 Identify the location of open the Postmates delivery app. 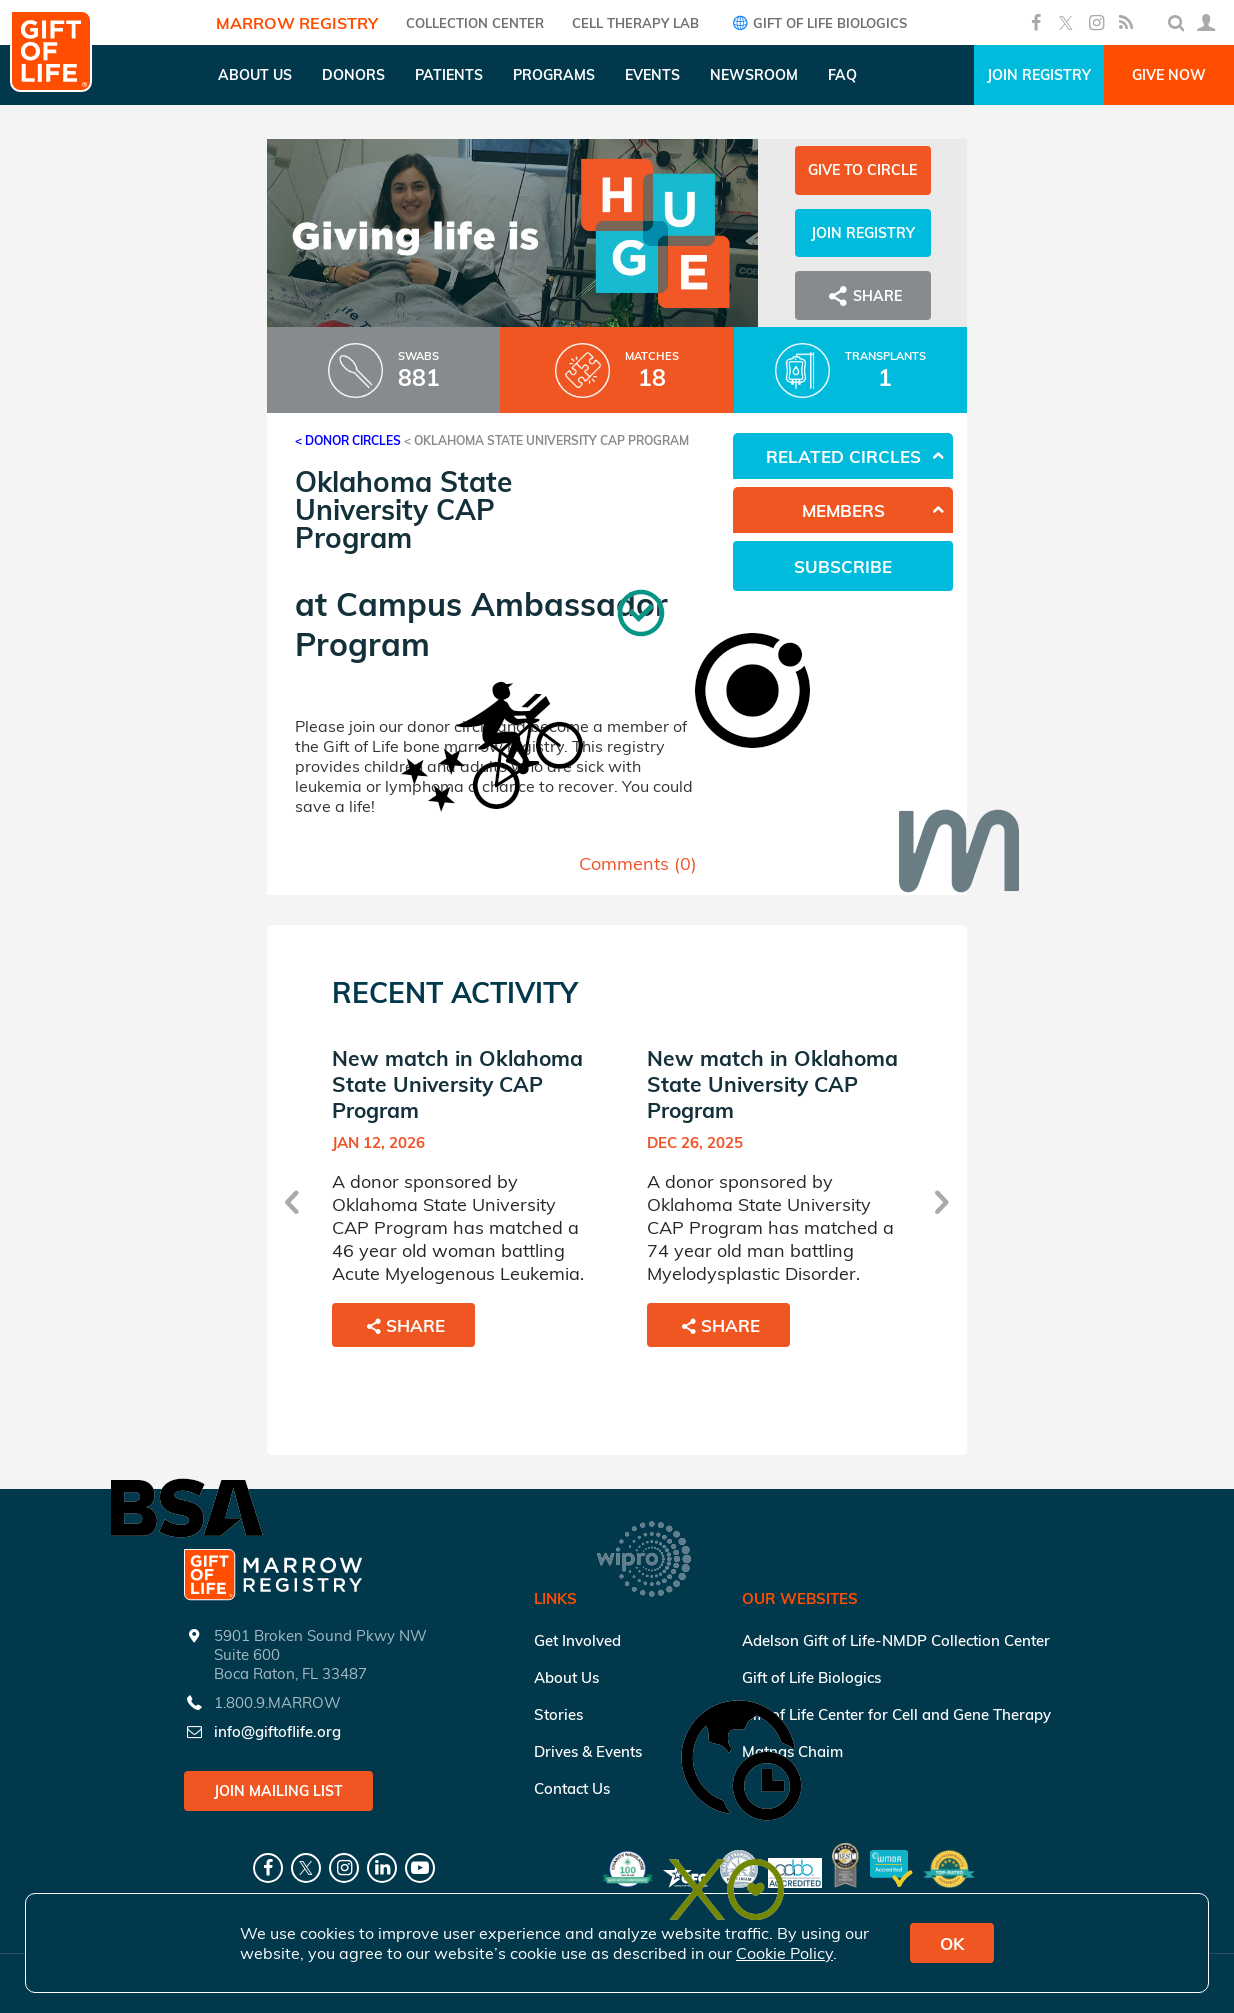
(492, 747).